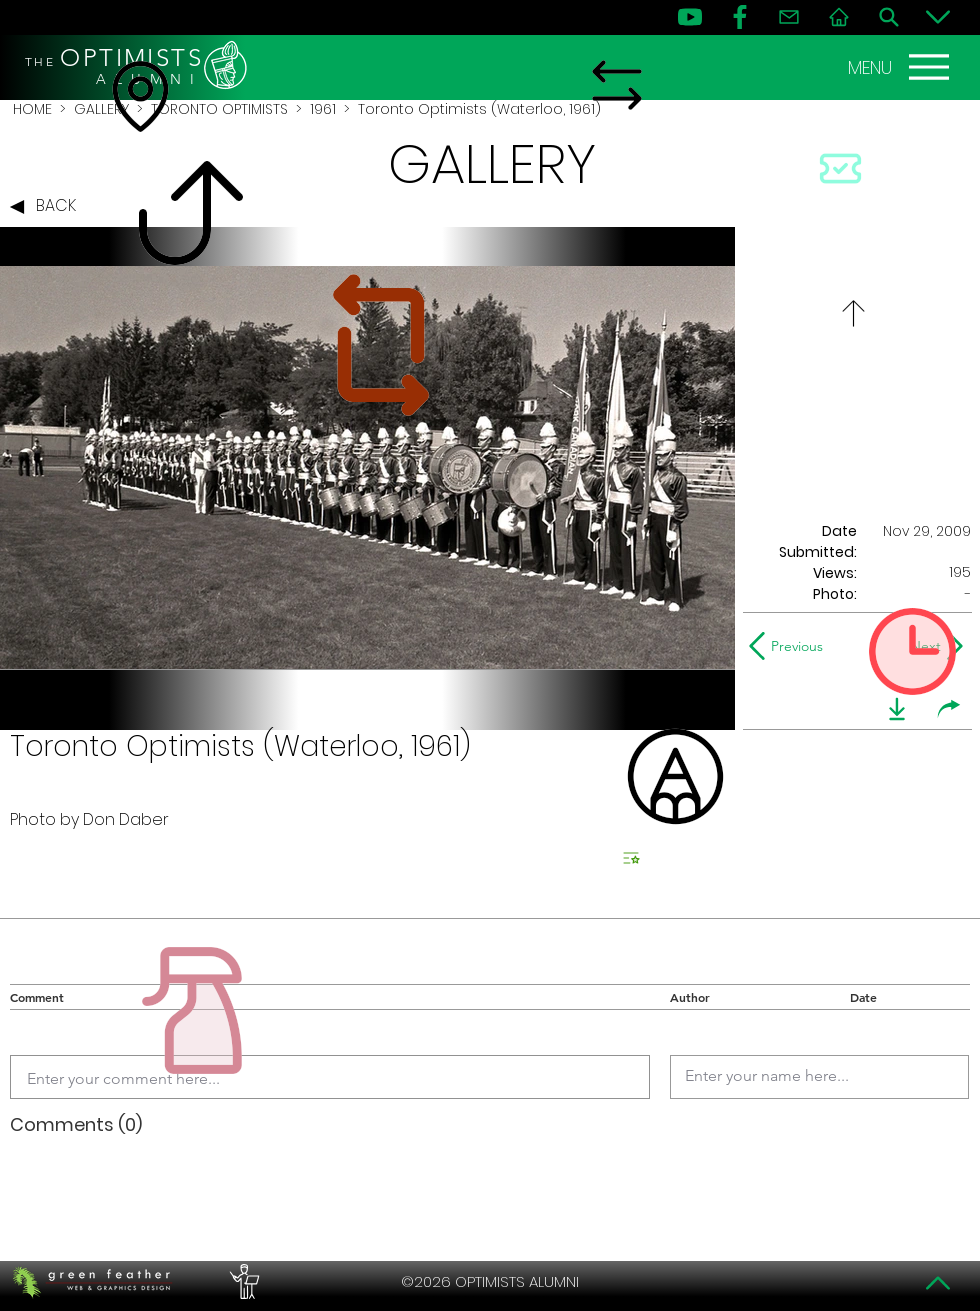 The image size is (980, 1311). I want to click on edit your profile, so click(675, 776).